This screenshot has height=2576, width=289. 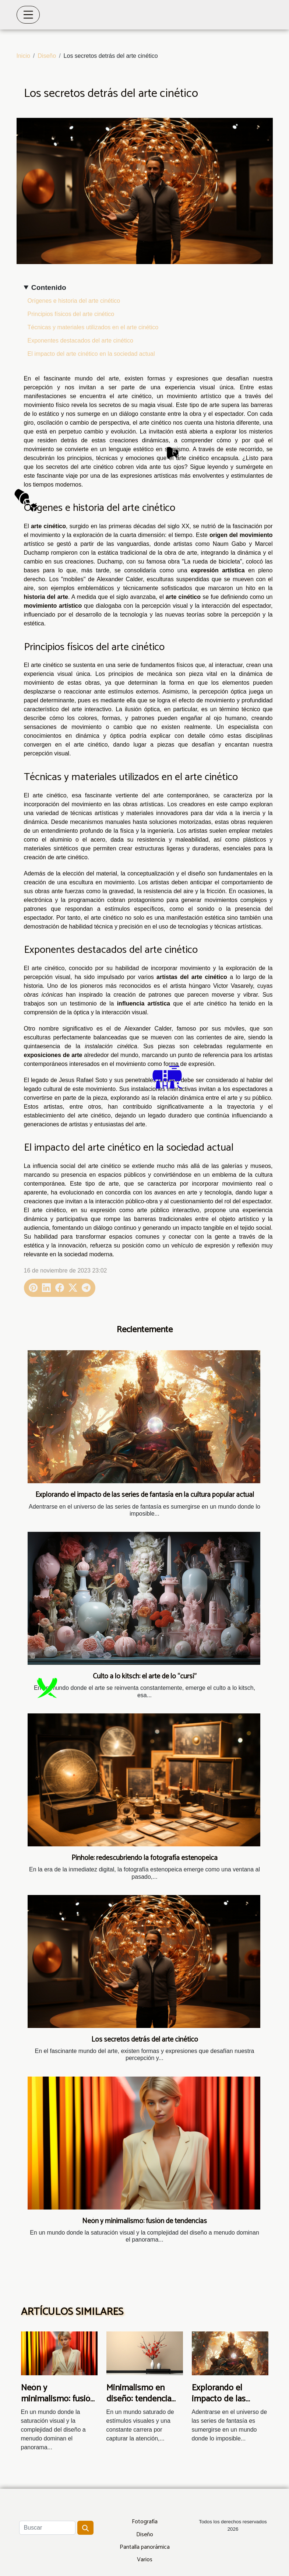 What do you see at coordinates (167, 1074) in the screenshot?
I see `view fuel tank status or capacity` at bounding box center [167, 1074].